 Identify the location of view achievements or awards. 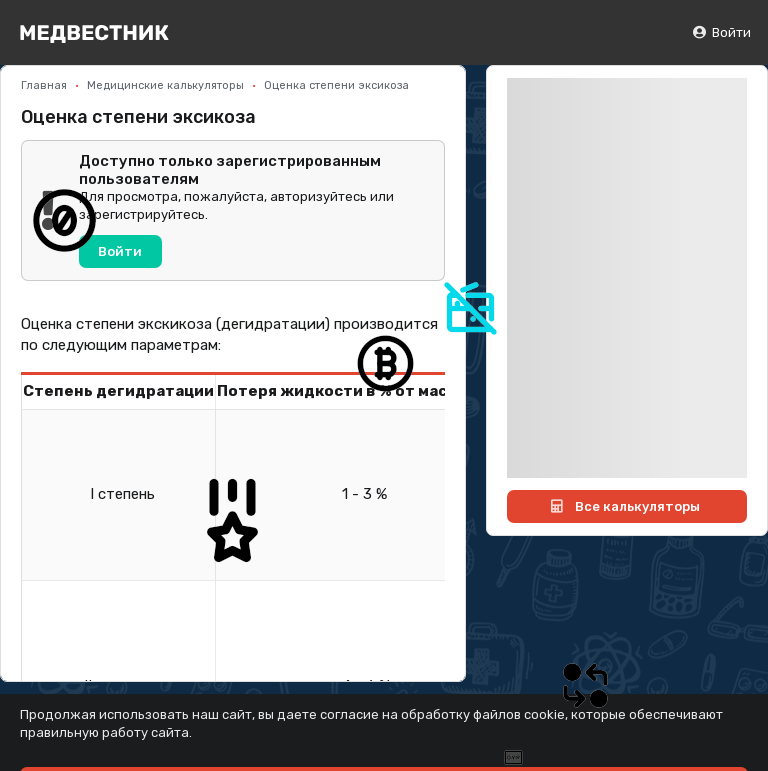
(232, 520).